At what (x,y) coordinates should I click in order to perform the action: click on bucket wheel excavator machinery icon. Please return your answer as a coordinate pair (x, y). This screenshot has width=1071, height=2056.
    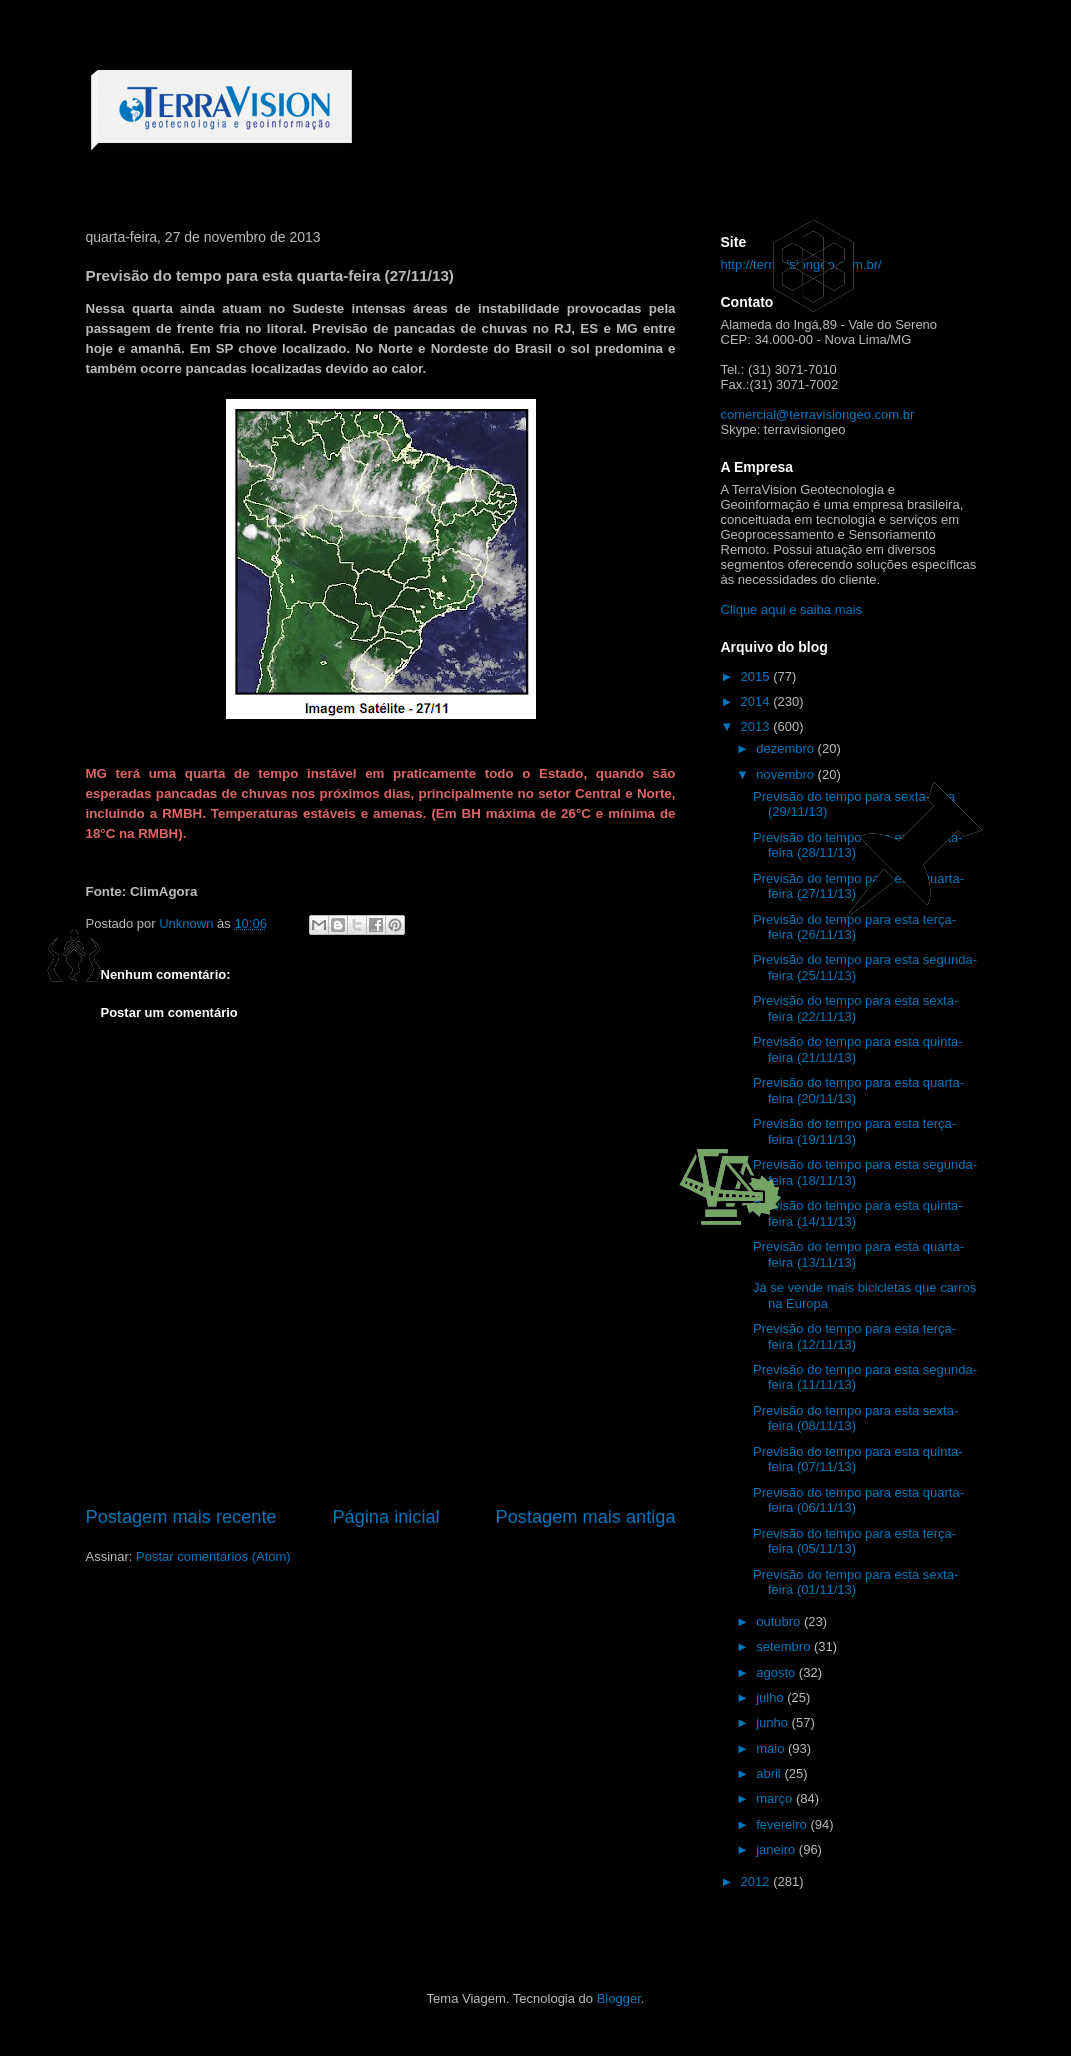
    Looking at the image, I should click on (729, 1183).